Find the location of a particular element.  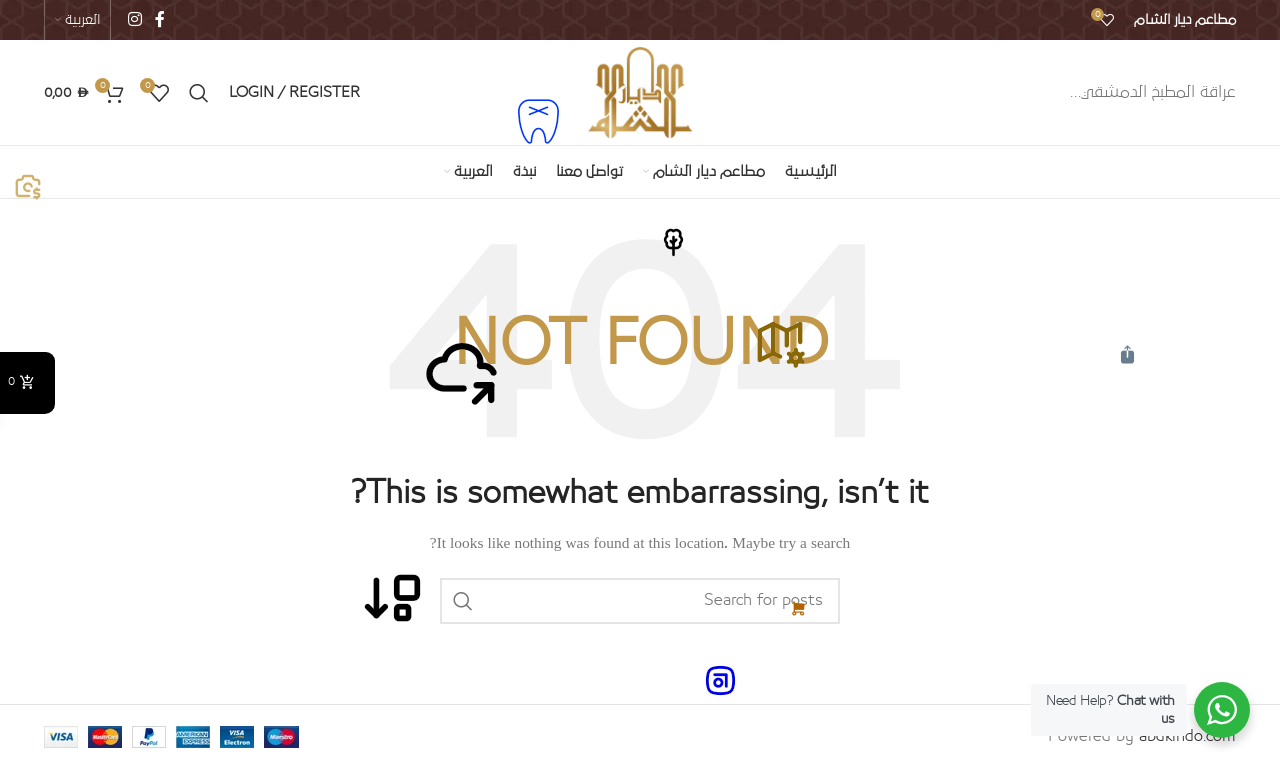

purchase or rent camera equipment is located at coordinates (28, 186).